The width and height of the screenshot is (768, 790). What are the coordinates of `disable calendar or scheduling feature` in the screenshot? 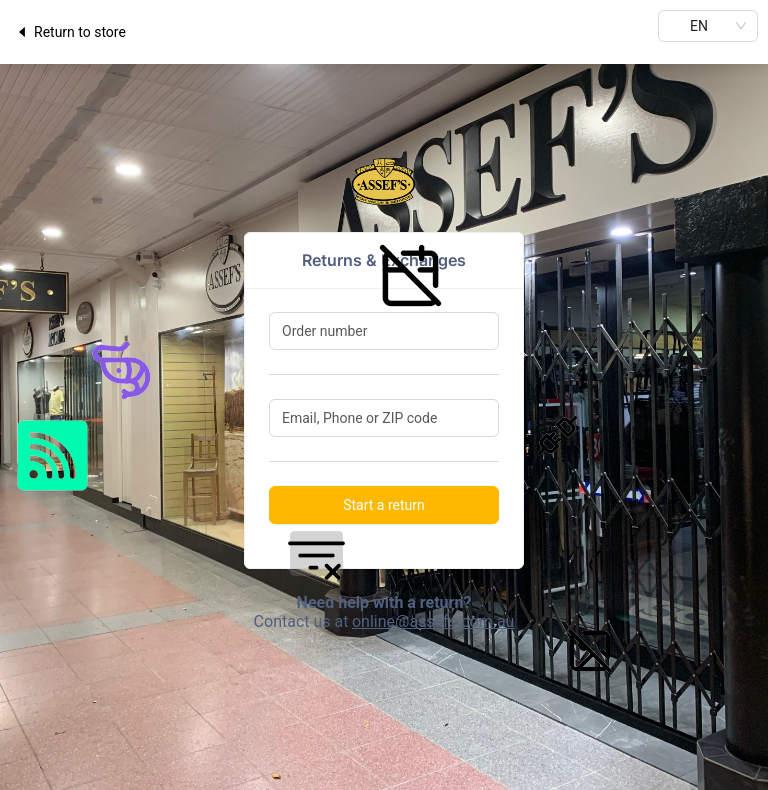 It's located at (410, 275).